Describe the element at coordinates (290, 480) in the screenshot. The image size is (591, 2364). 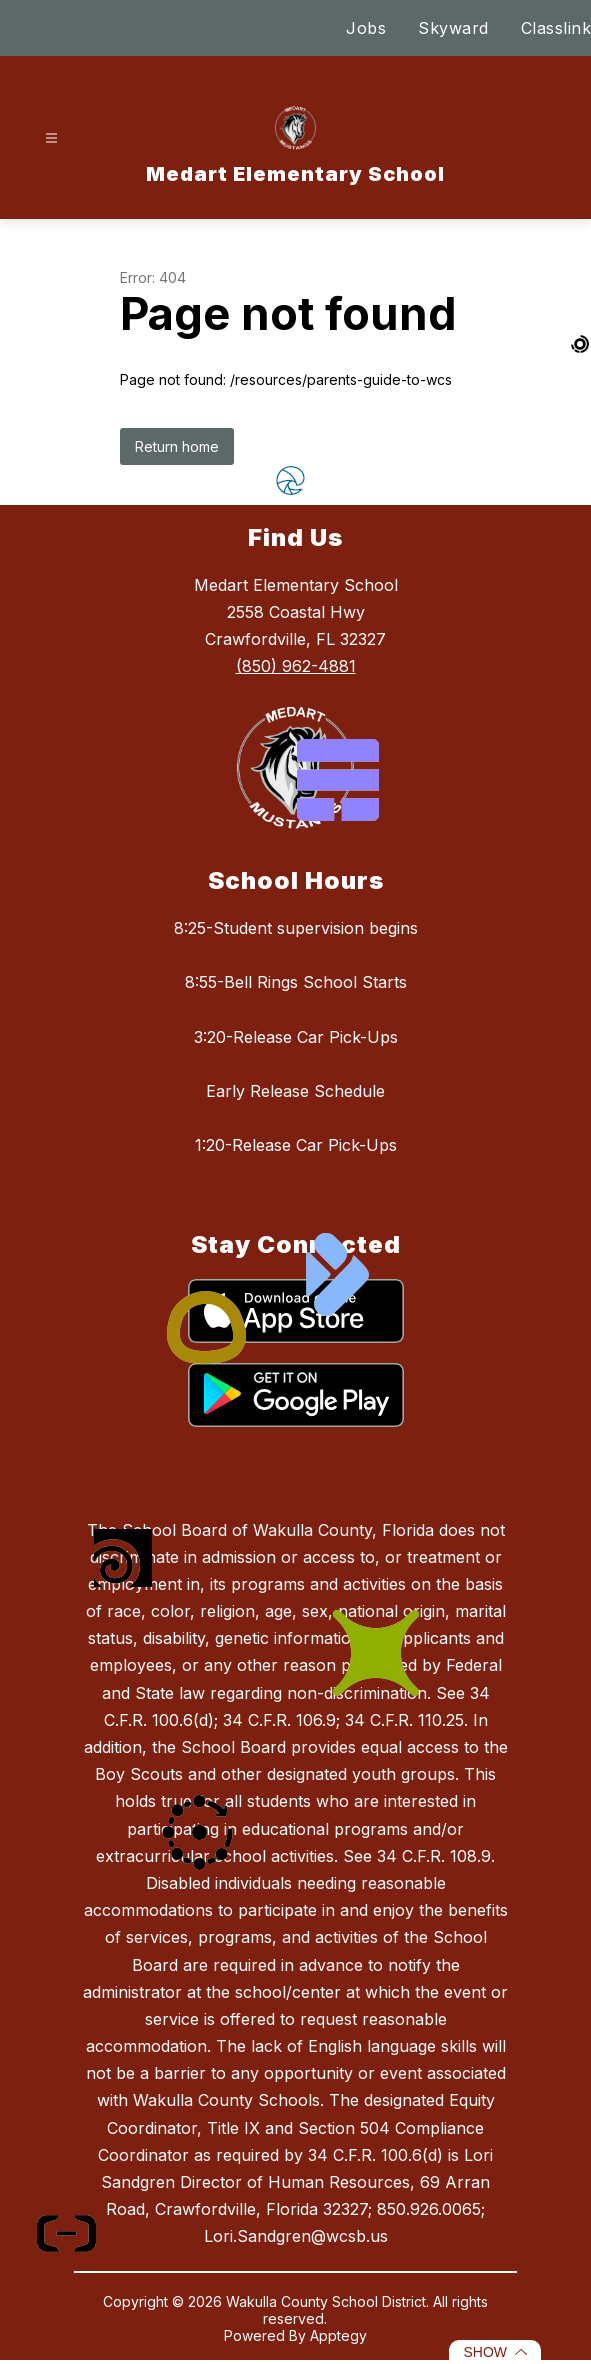
I see `open the Breaker podcast app` at that location.